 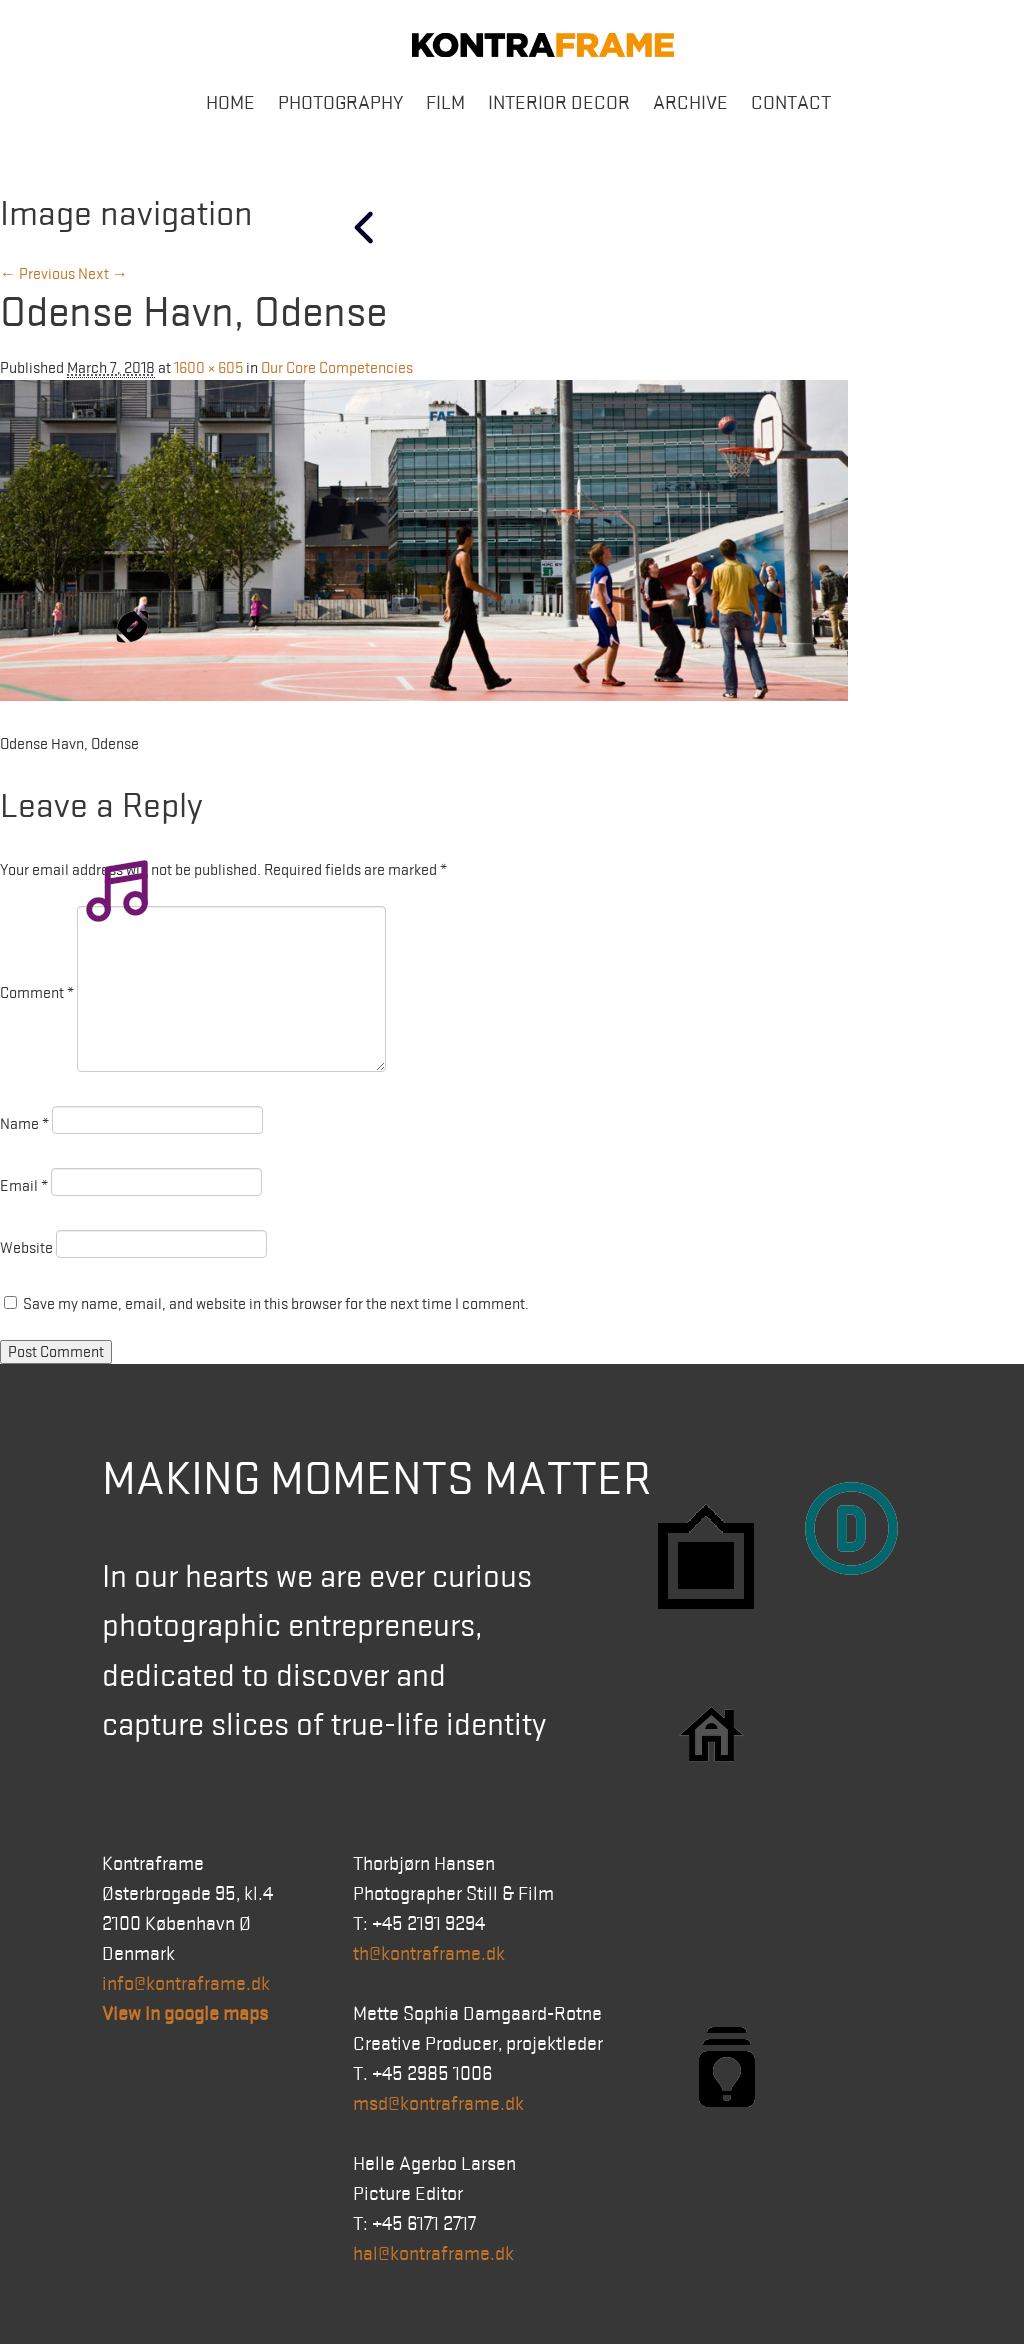 I want to click on access music library or audio files, so click(x=117, y=891).